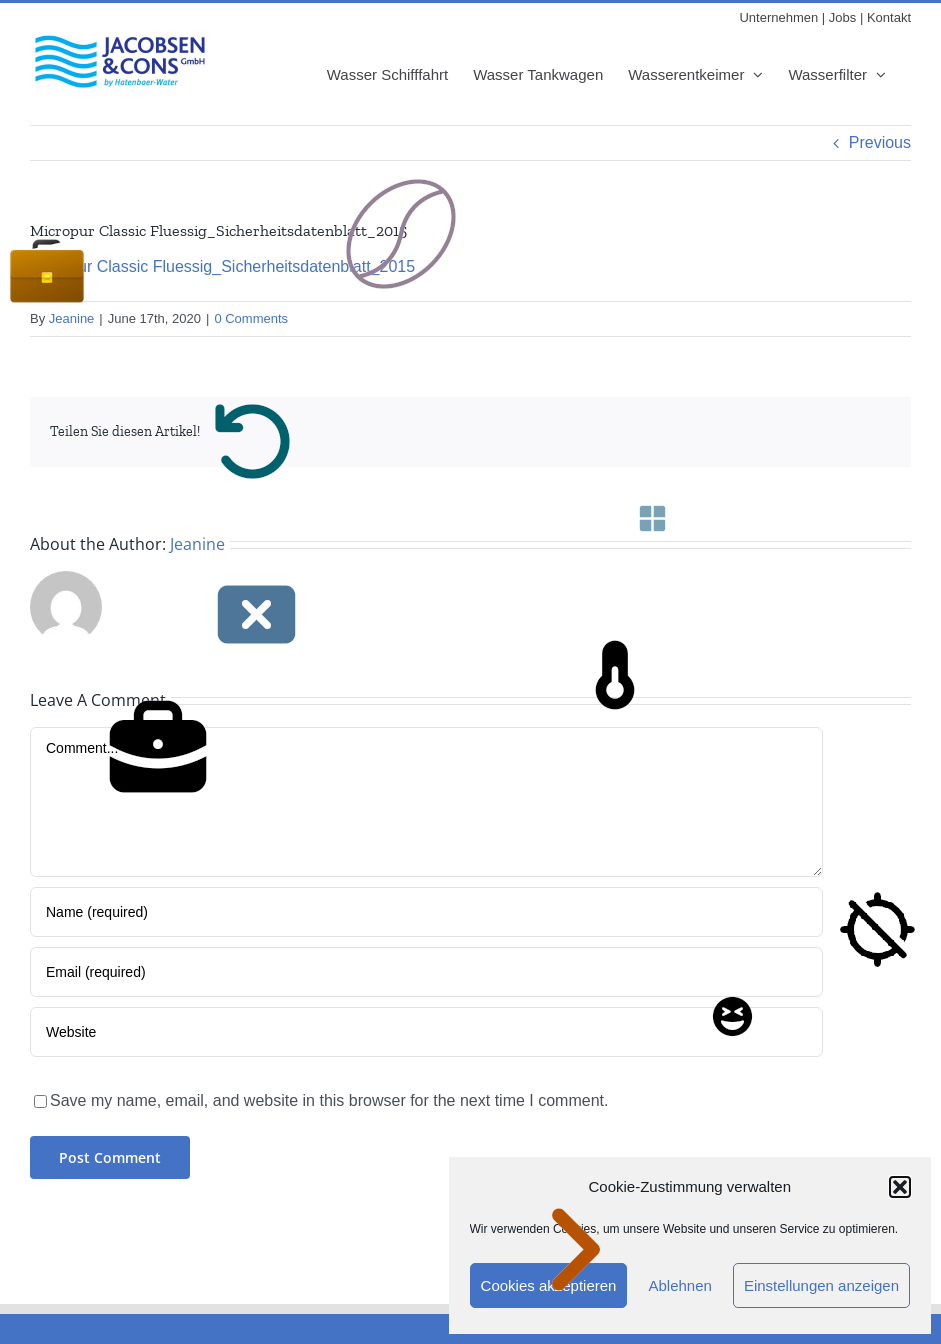 Image resolution: width=941 pixels, height=1344 pixels. I want to click on location services are disabled, so click(877, 929).